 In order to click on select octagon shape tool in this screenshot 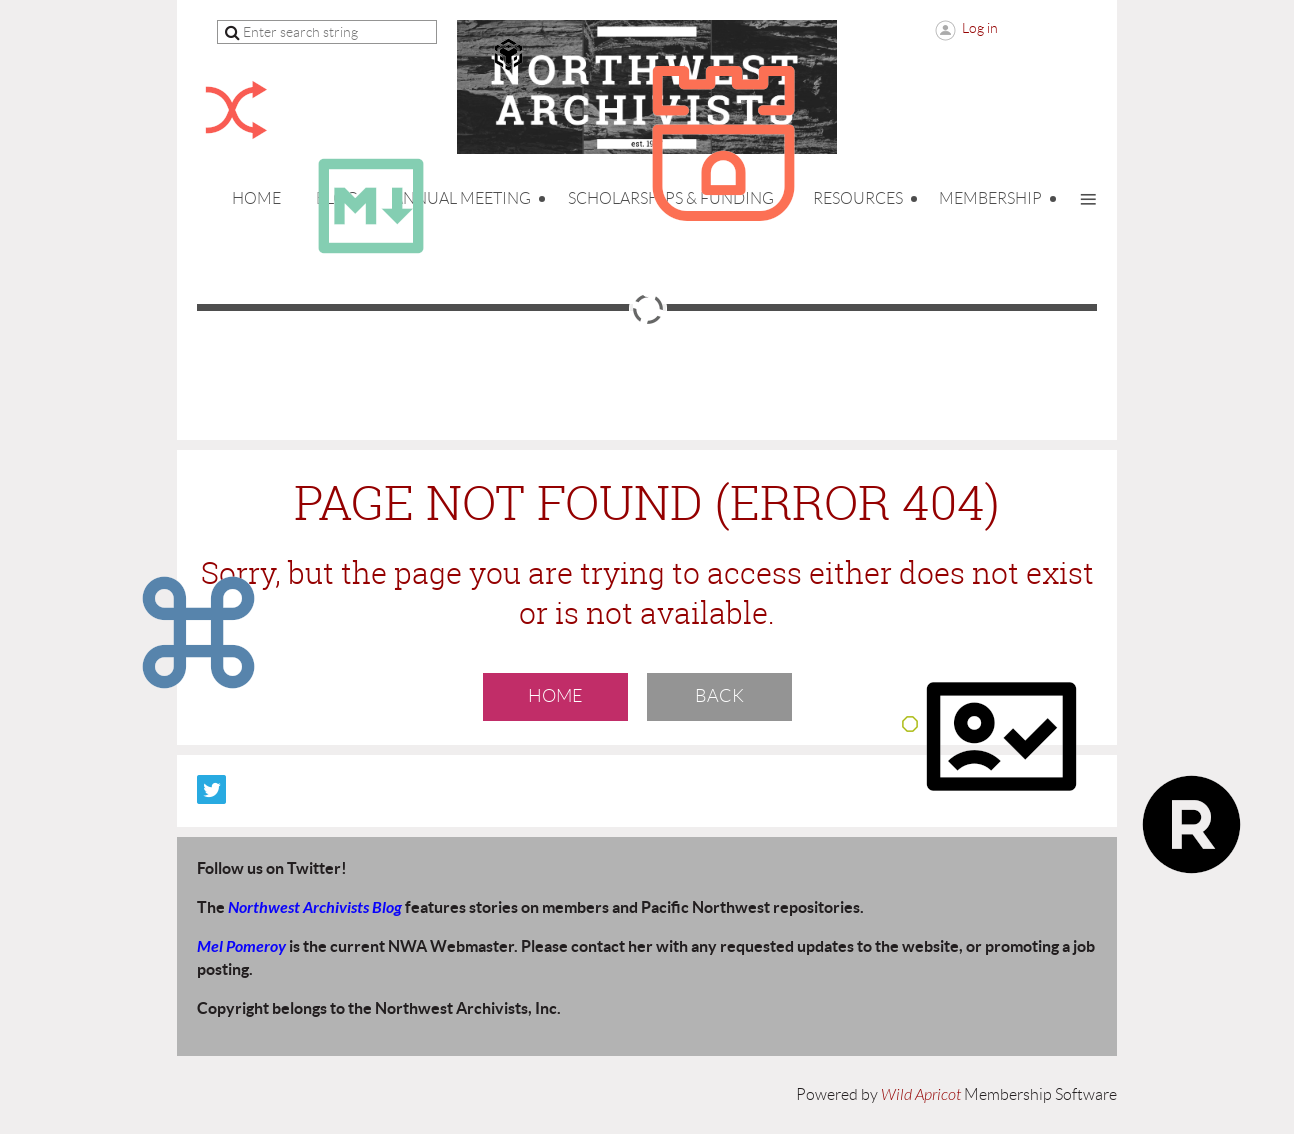, I will do `click(910, 724)`.